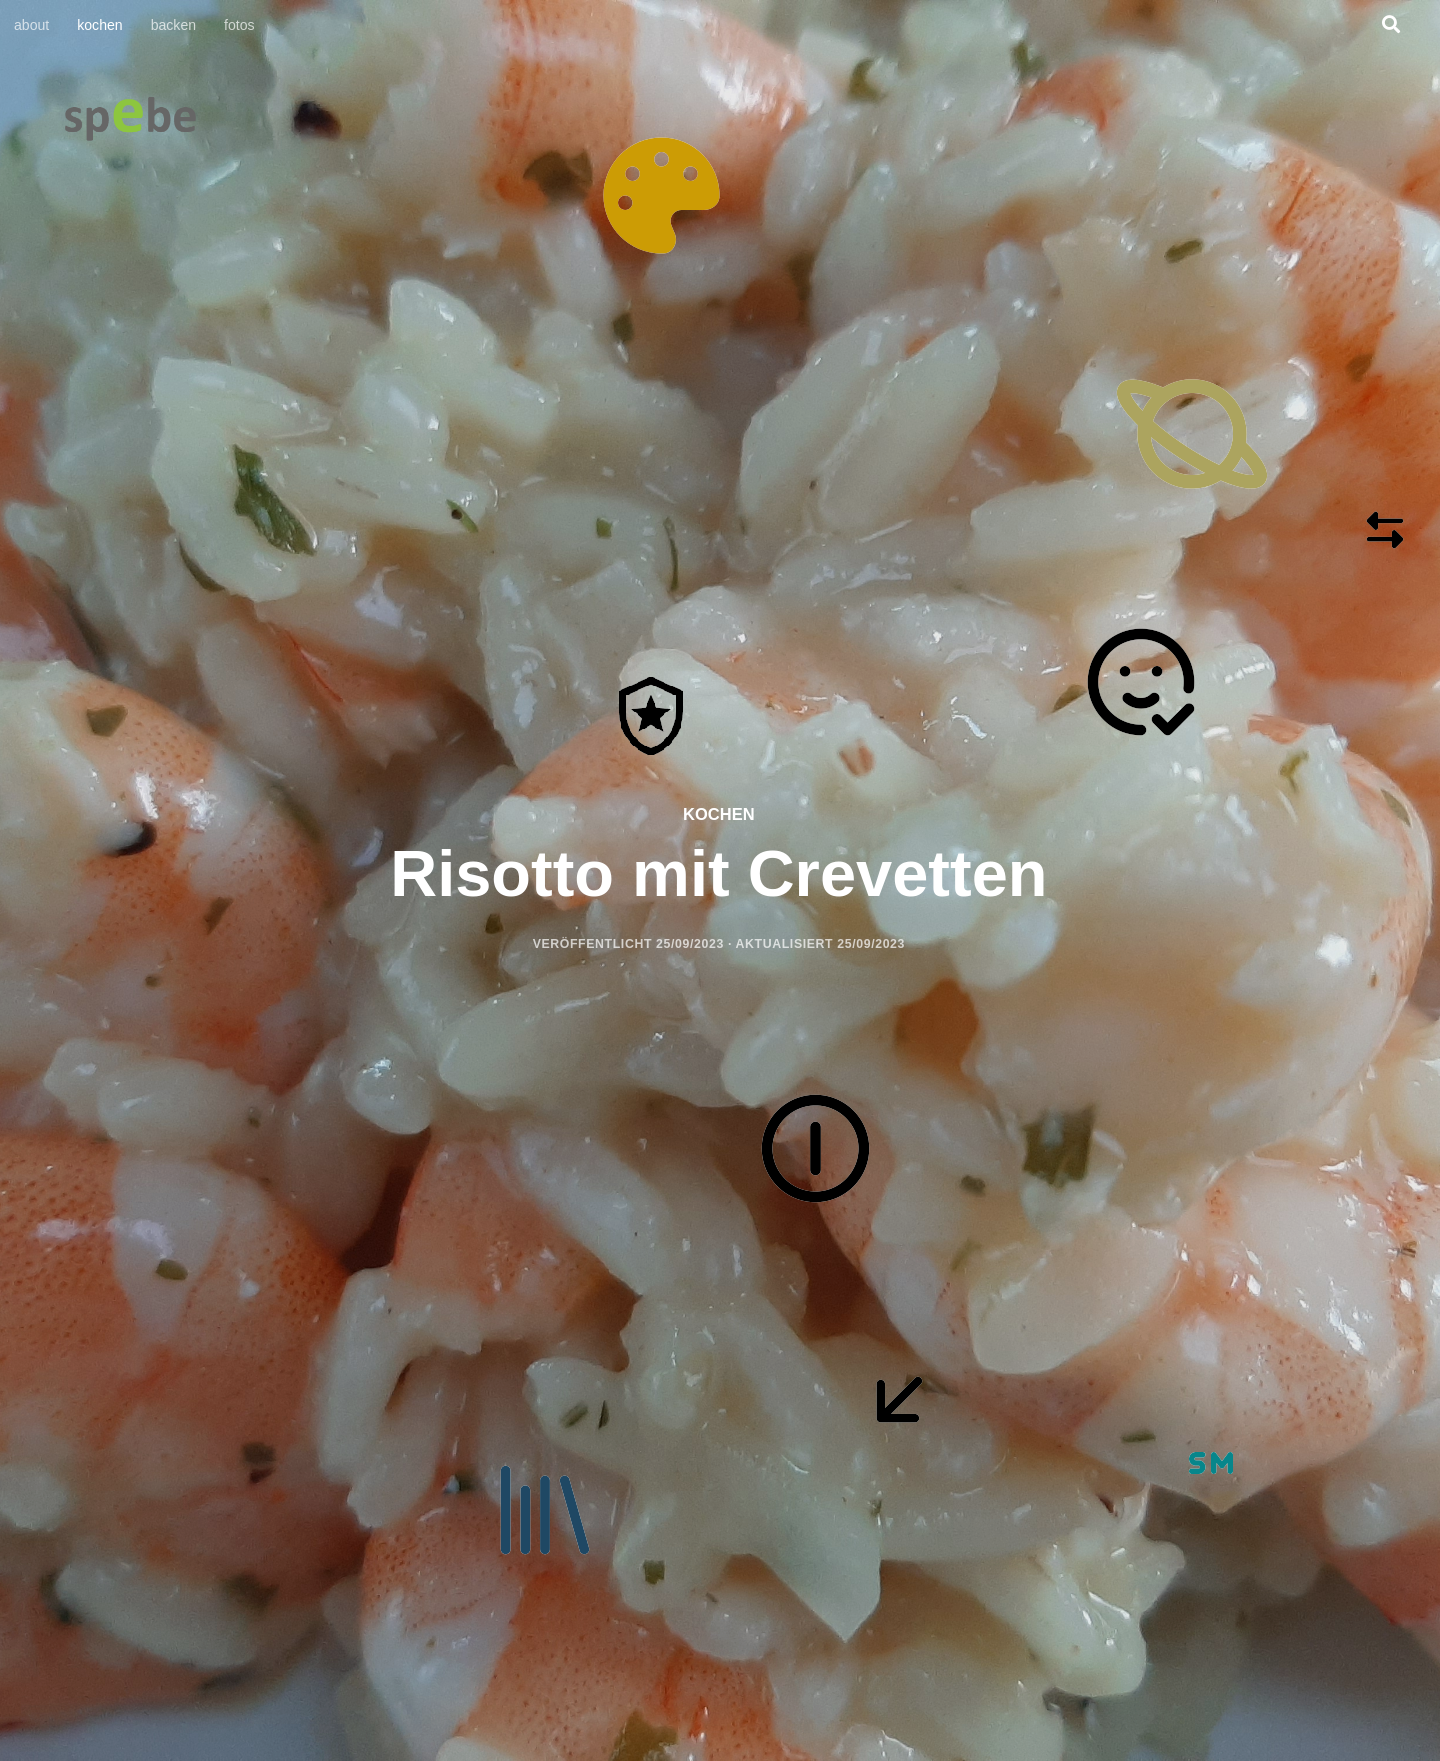 The image size is (1440, 1761). I want to click on access color and theme settings, so click(661, 195).